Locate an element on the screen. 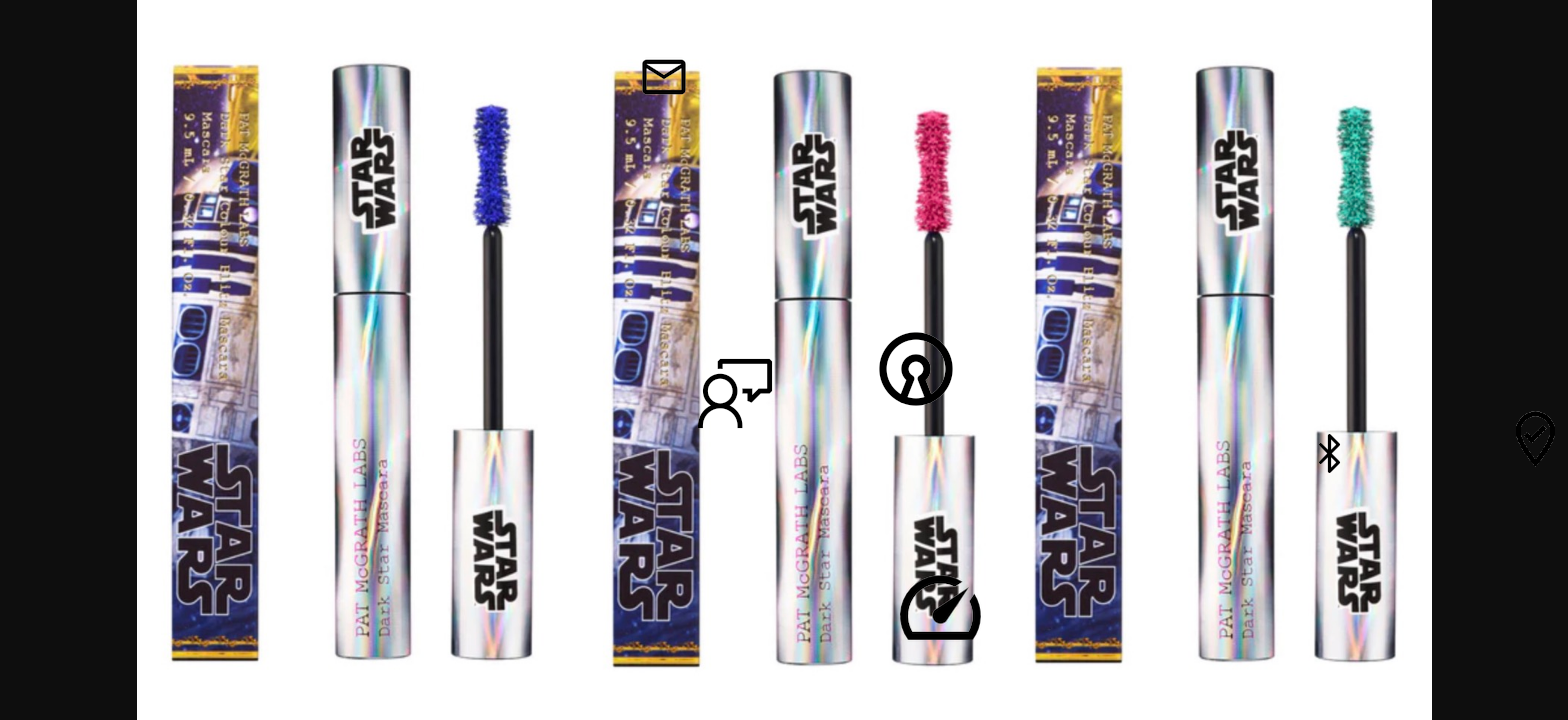 The width and height of the screenshot is (1568, 720). adjust playback speed is located at coordinates (940, 607).